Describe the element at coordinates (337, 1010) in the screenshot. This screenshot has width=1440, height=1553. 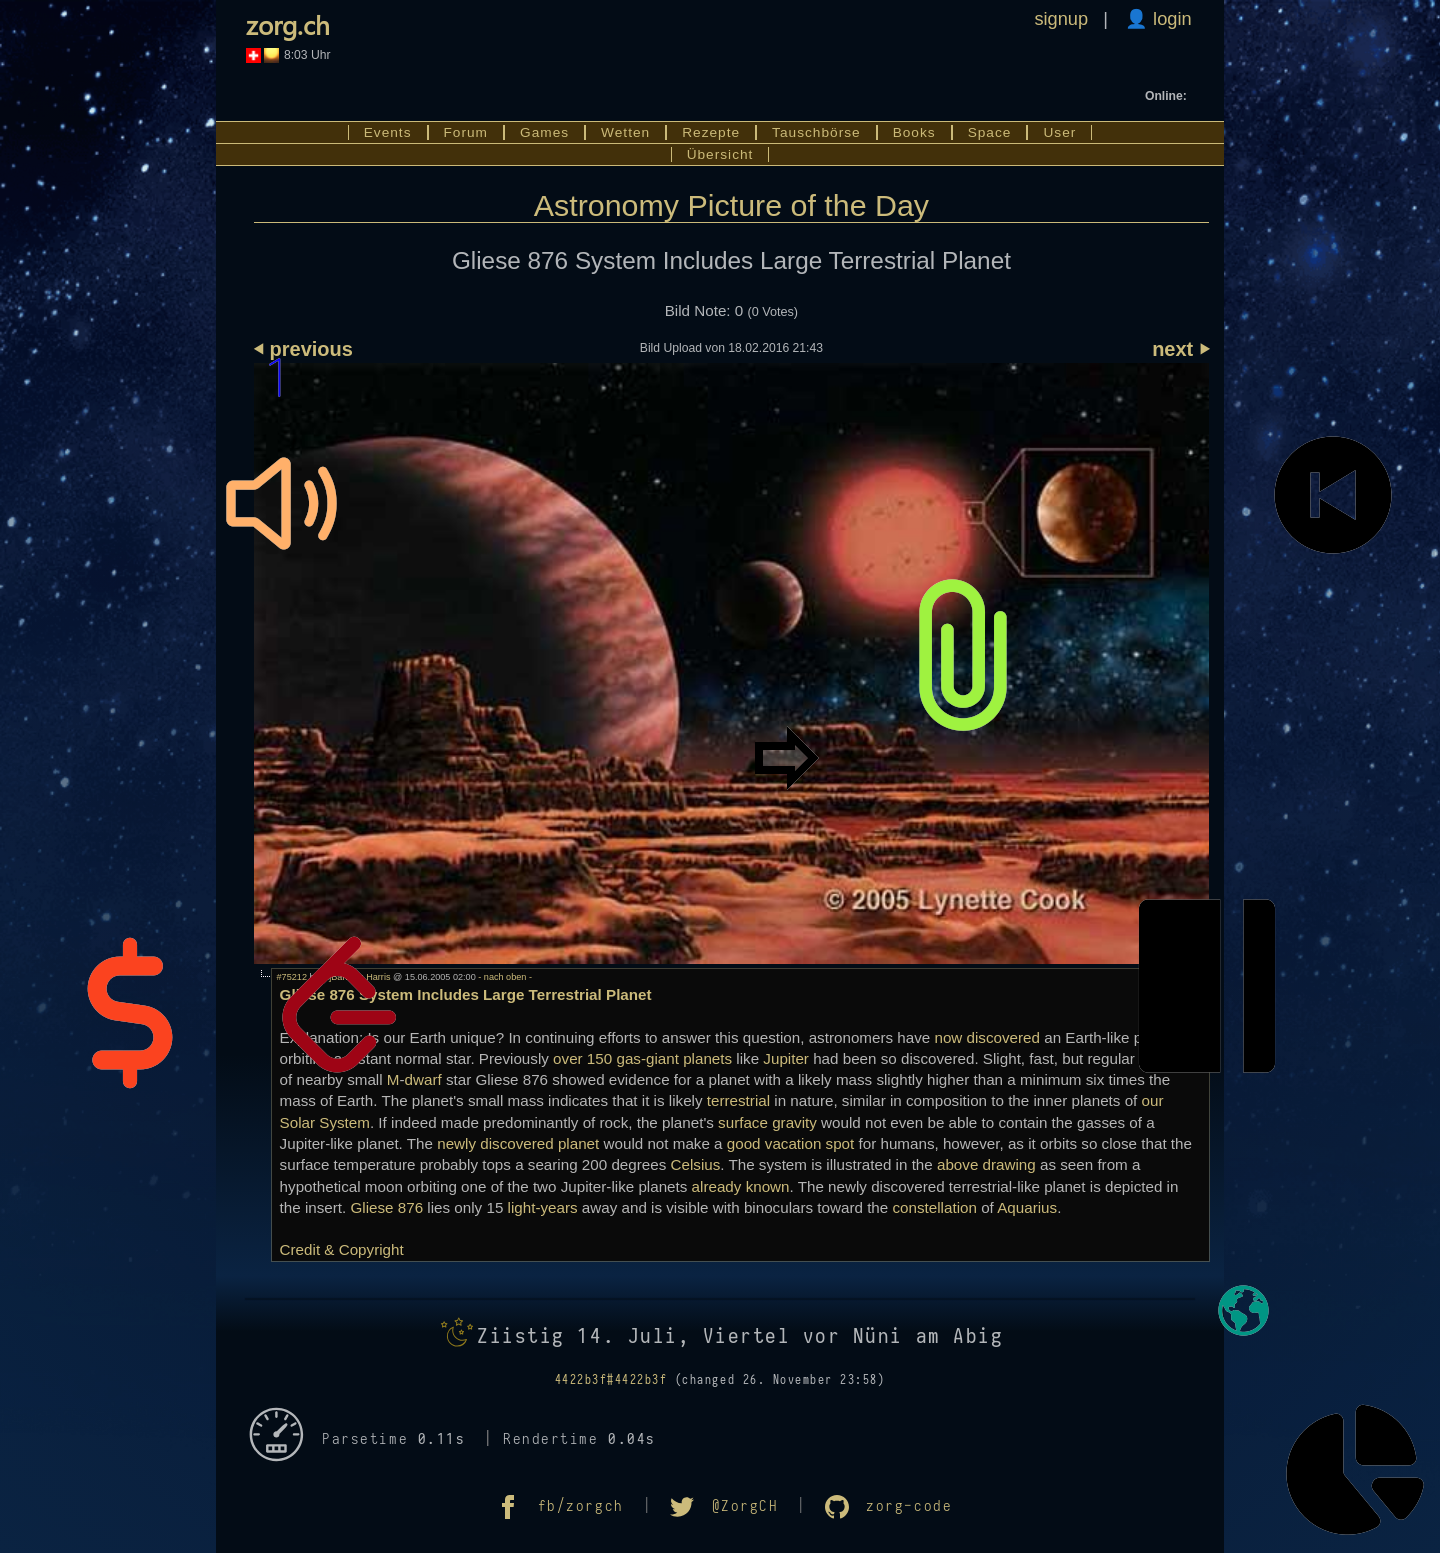
I see `visit leetcode coding practice platform` at that location.